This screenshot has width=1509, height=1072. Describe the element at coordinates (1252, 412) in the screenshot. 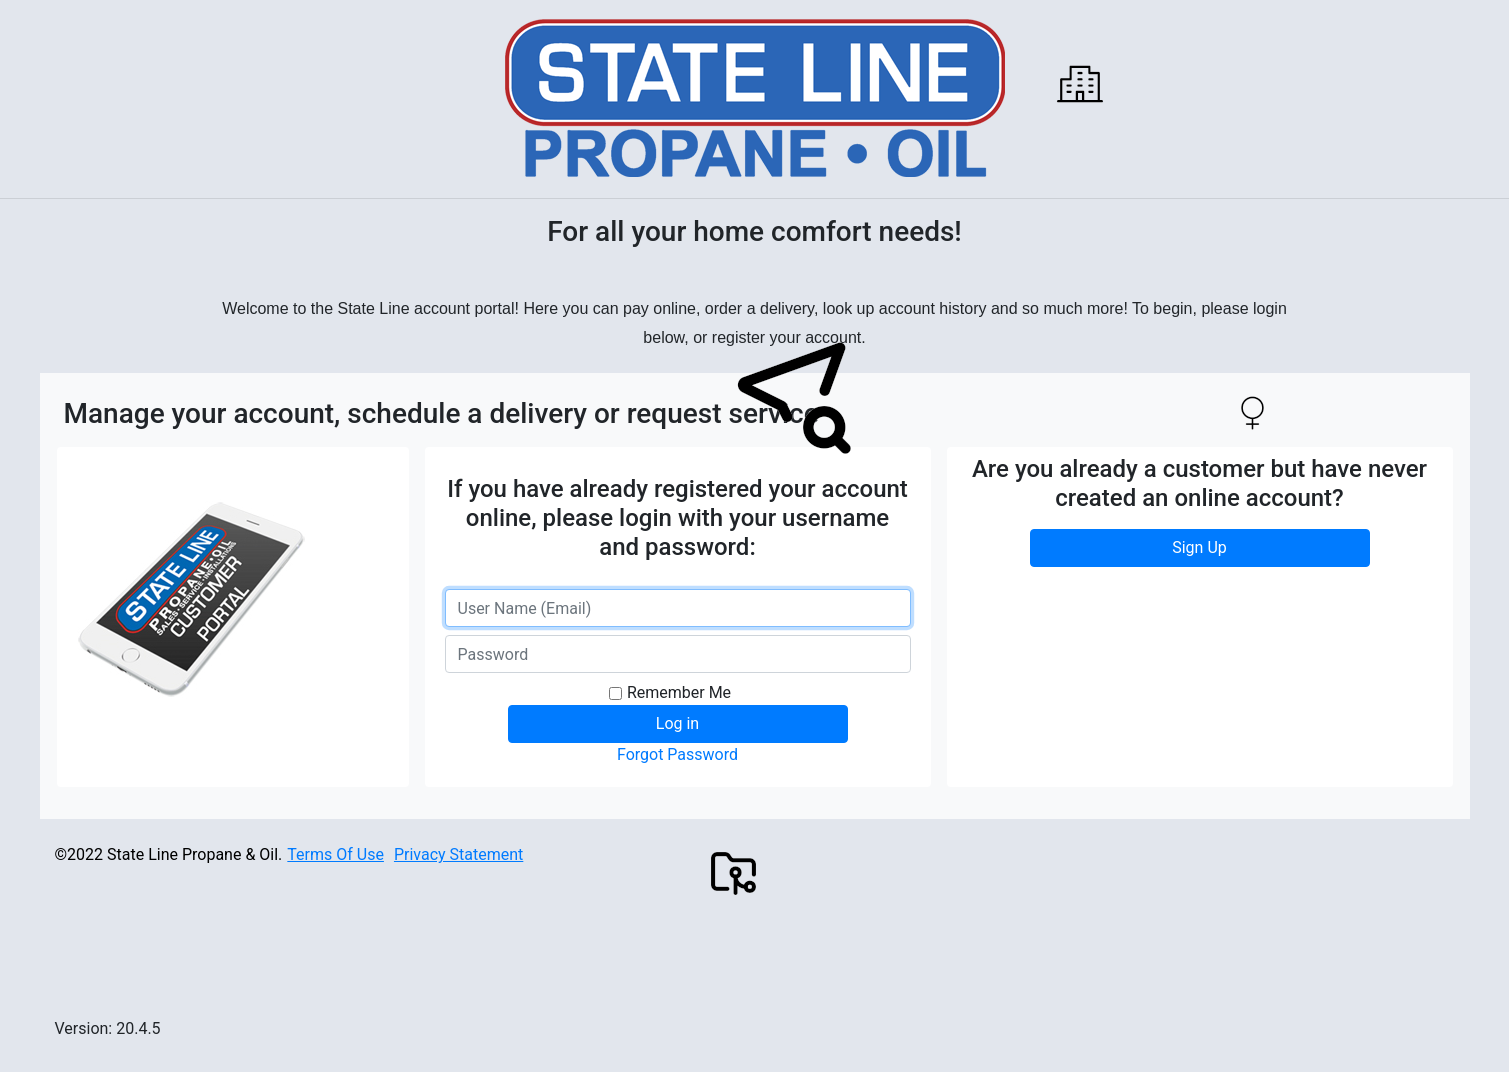

I see `indicates female gender option` at that location.